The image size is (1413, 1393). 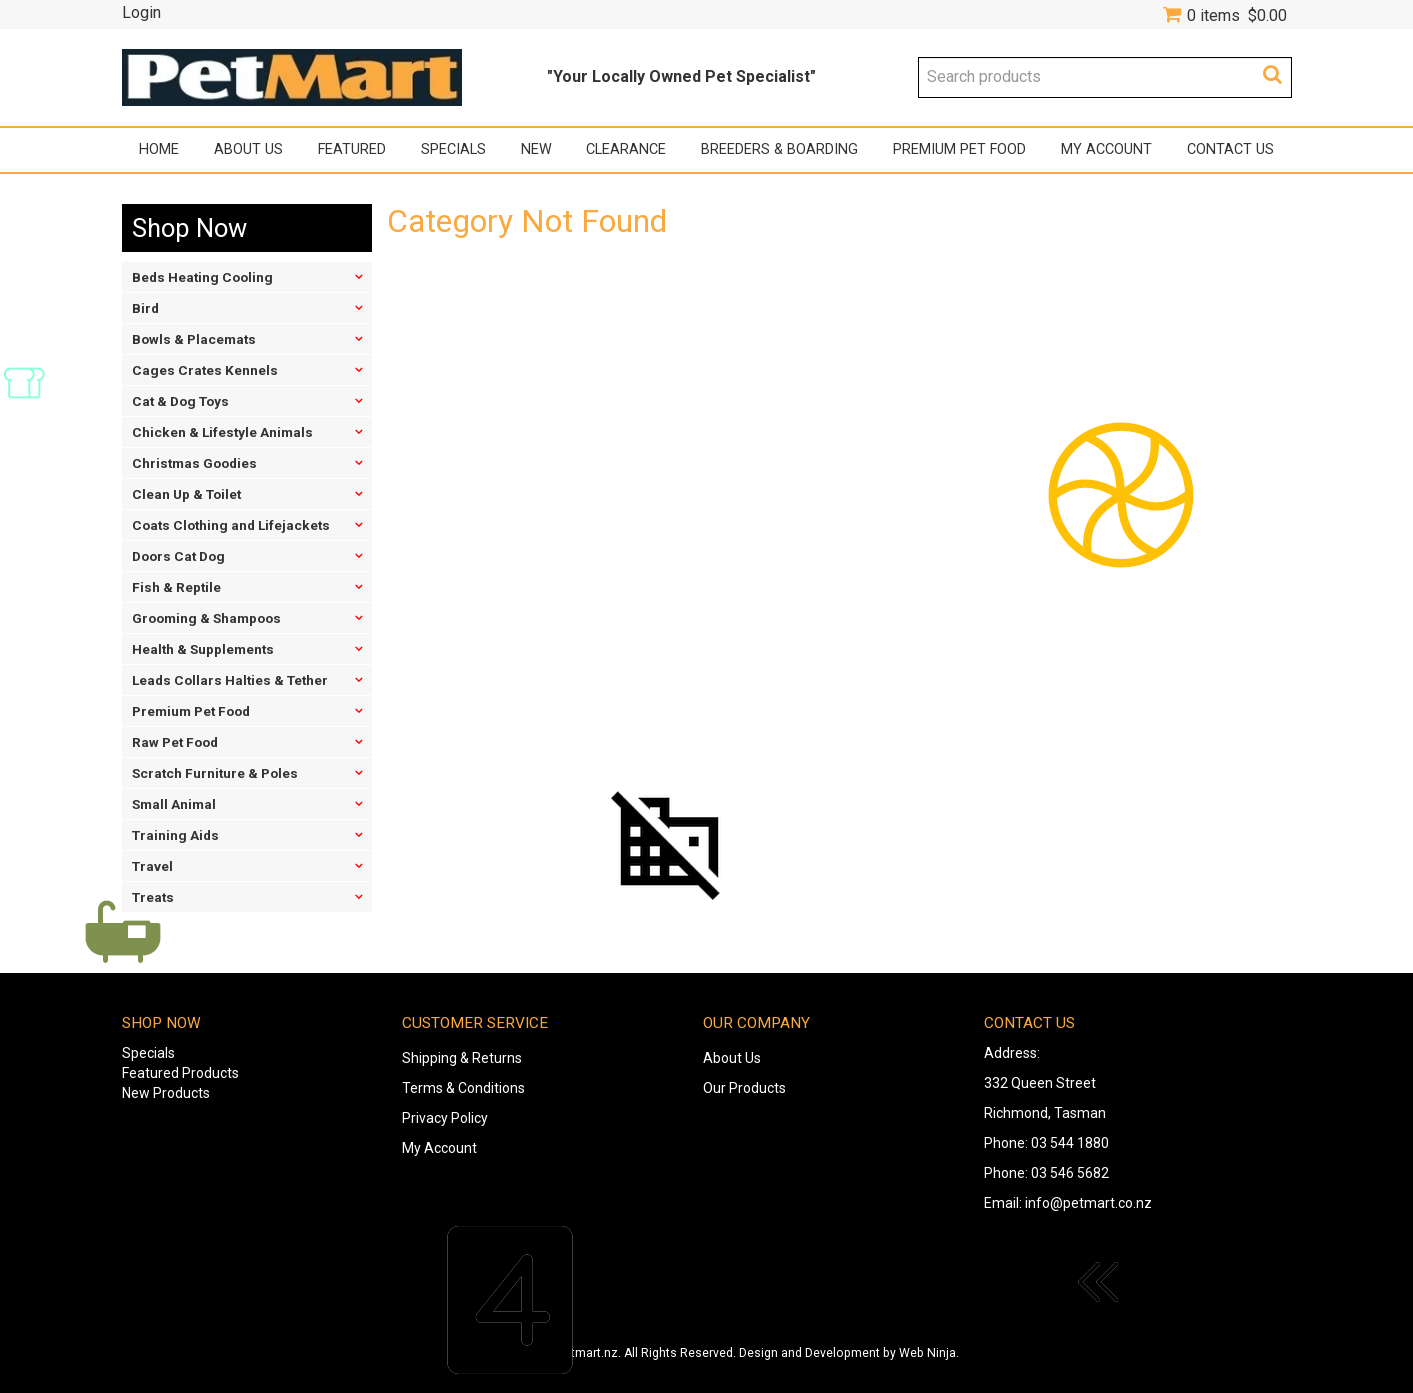 I want to click on indicates bathroom or bathing facilities, so click(x=123, y=933).